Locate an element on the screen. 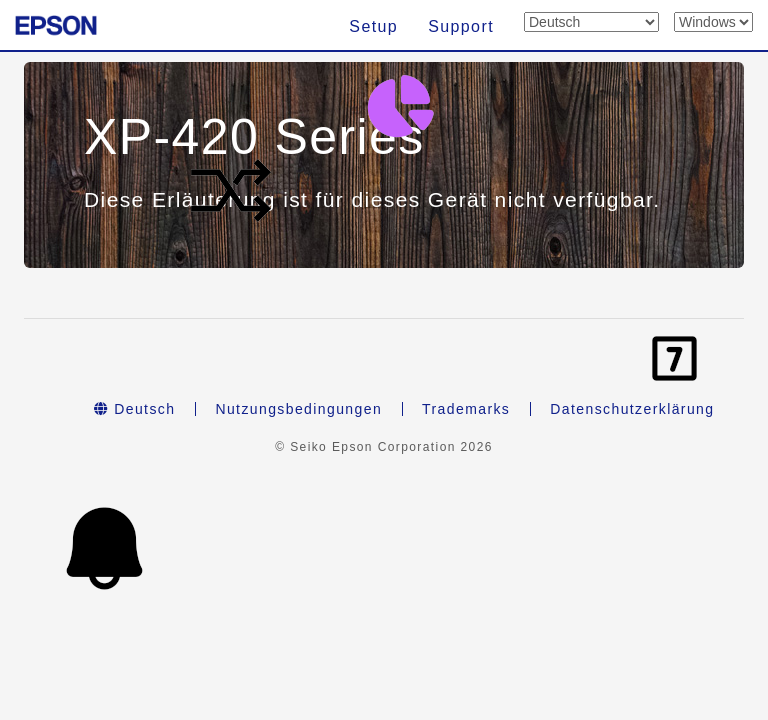 This screenshot has height=720, width=768. shuffle playlist or queue order is located at coordinates (230, 190).